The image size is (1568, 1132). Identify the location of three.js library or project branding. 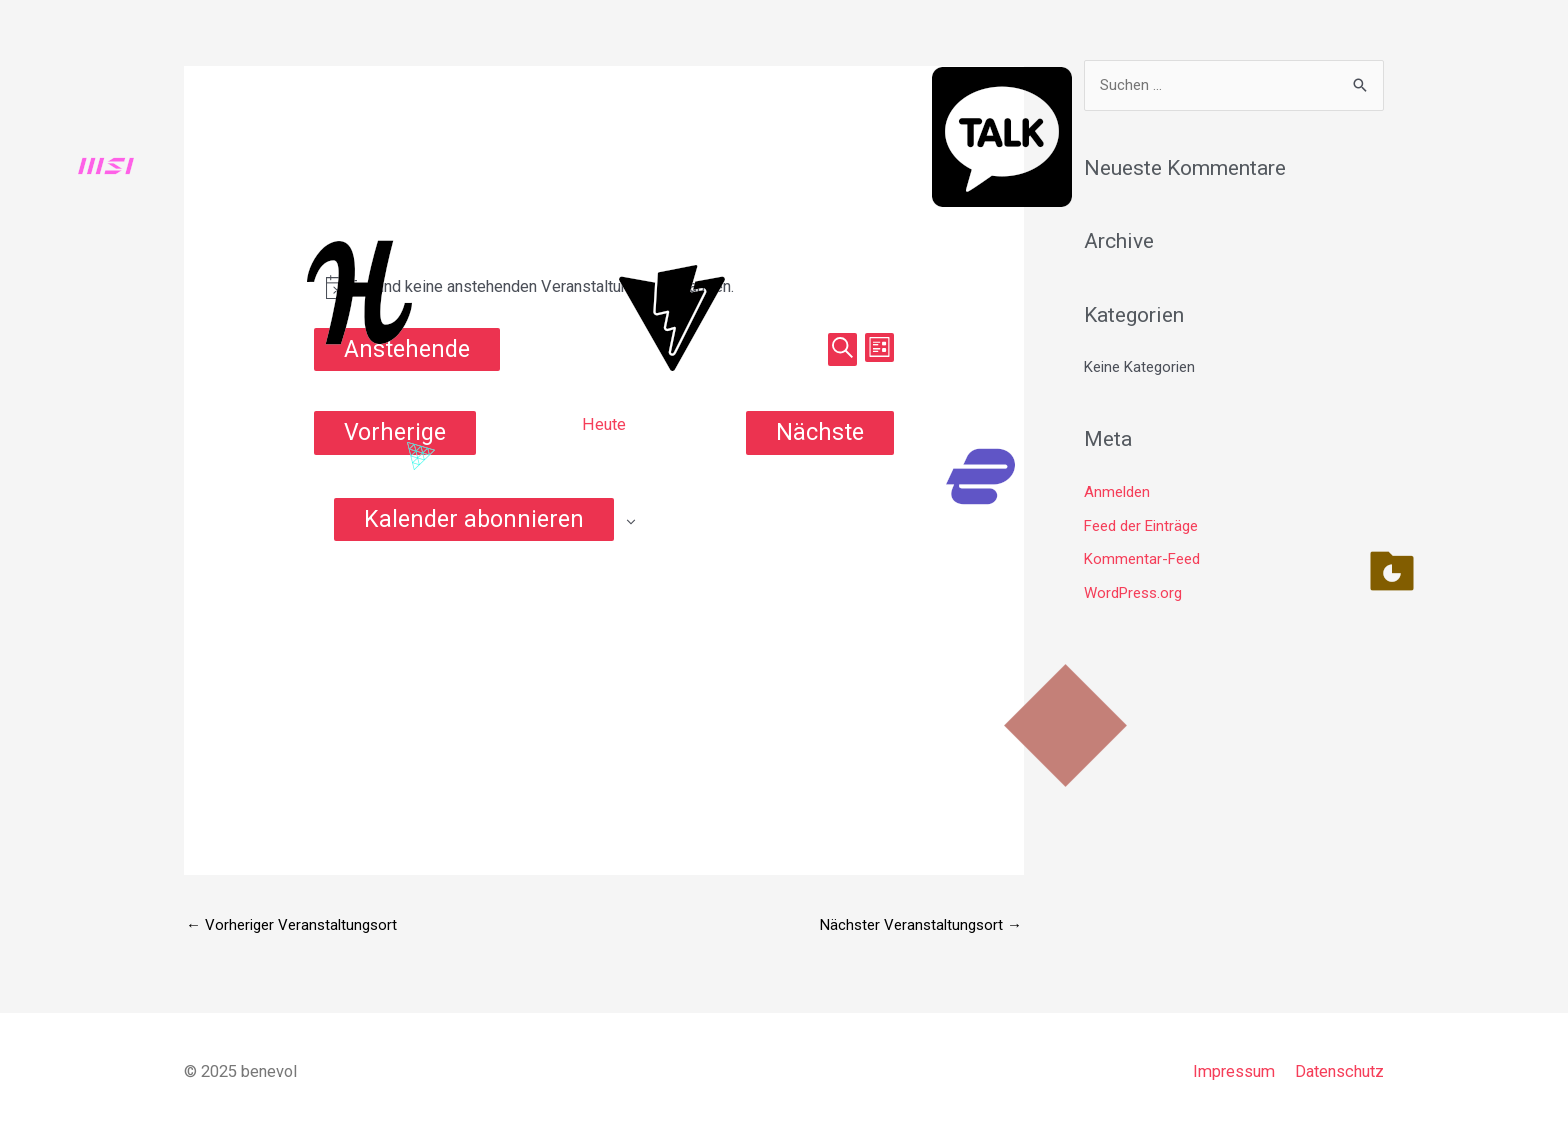
(421, 456).